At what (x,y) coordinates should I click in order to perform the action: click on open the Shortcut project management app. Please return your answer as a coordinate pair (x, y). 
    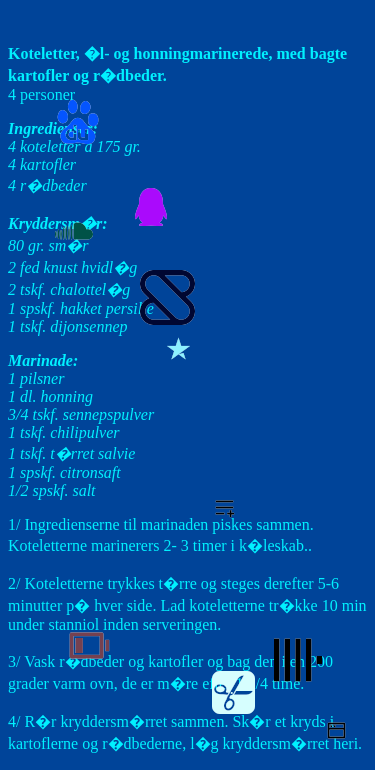
    Looking at the image, I should click on (167, 297).